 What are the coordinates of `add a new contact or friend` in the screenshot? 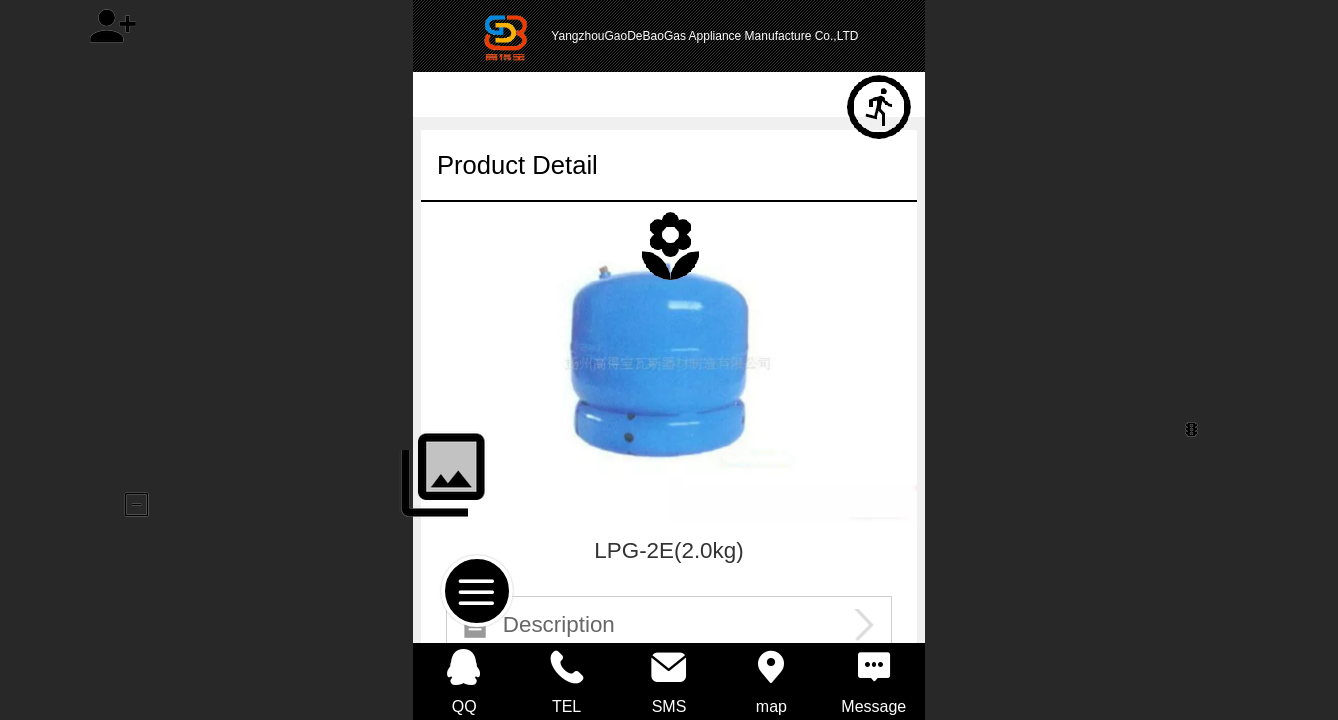 It's located at (113, 26).